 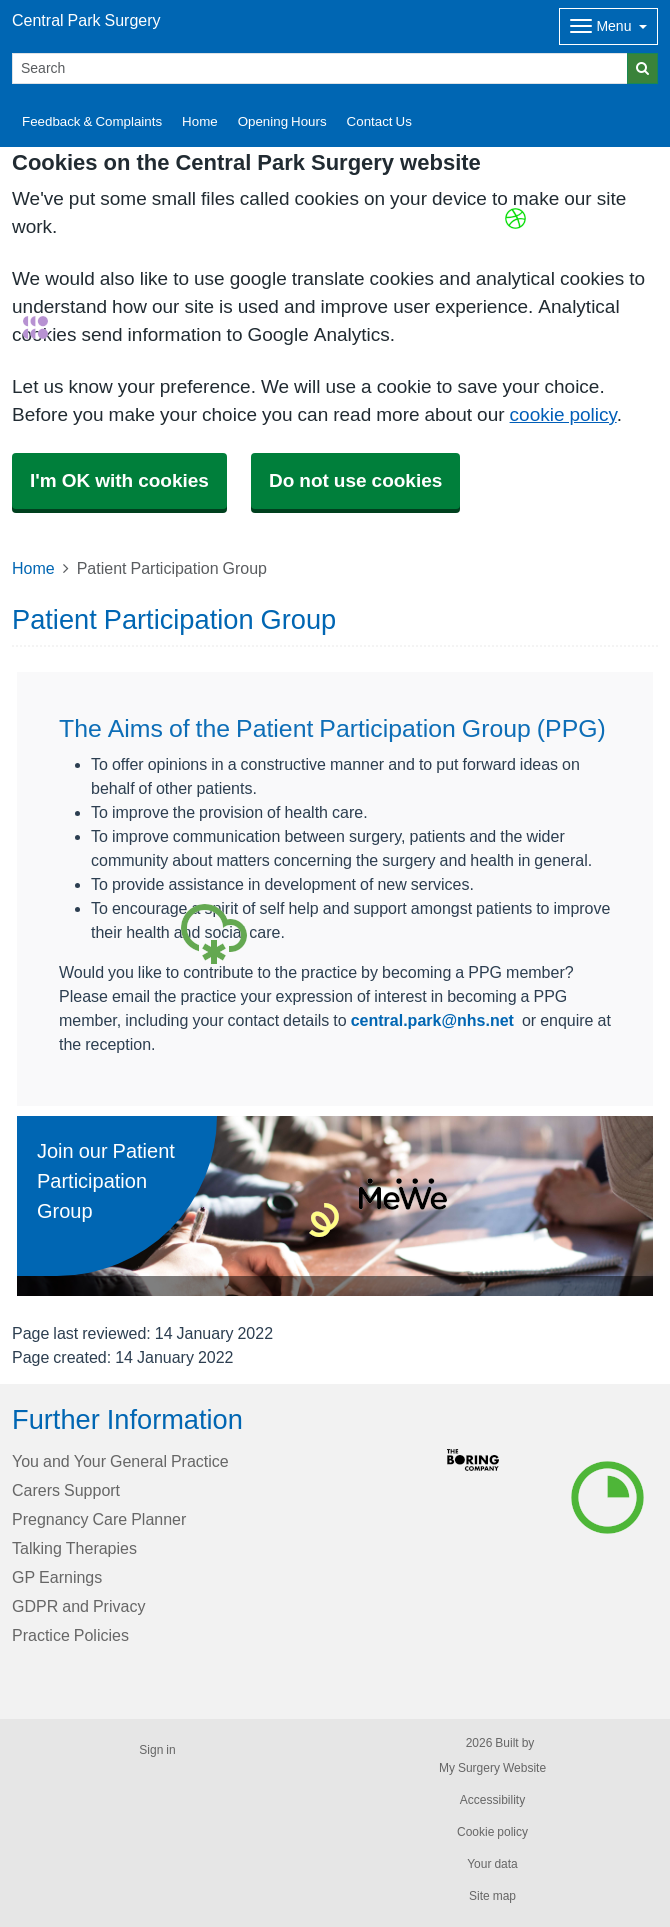 What do you see at coordinates (607, 1497) in the screenshot?
I see `indicates 25% progress or completion` at bounding box center [607, 1497].